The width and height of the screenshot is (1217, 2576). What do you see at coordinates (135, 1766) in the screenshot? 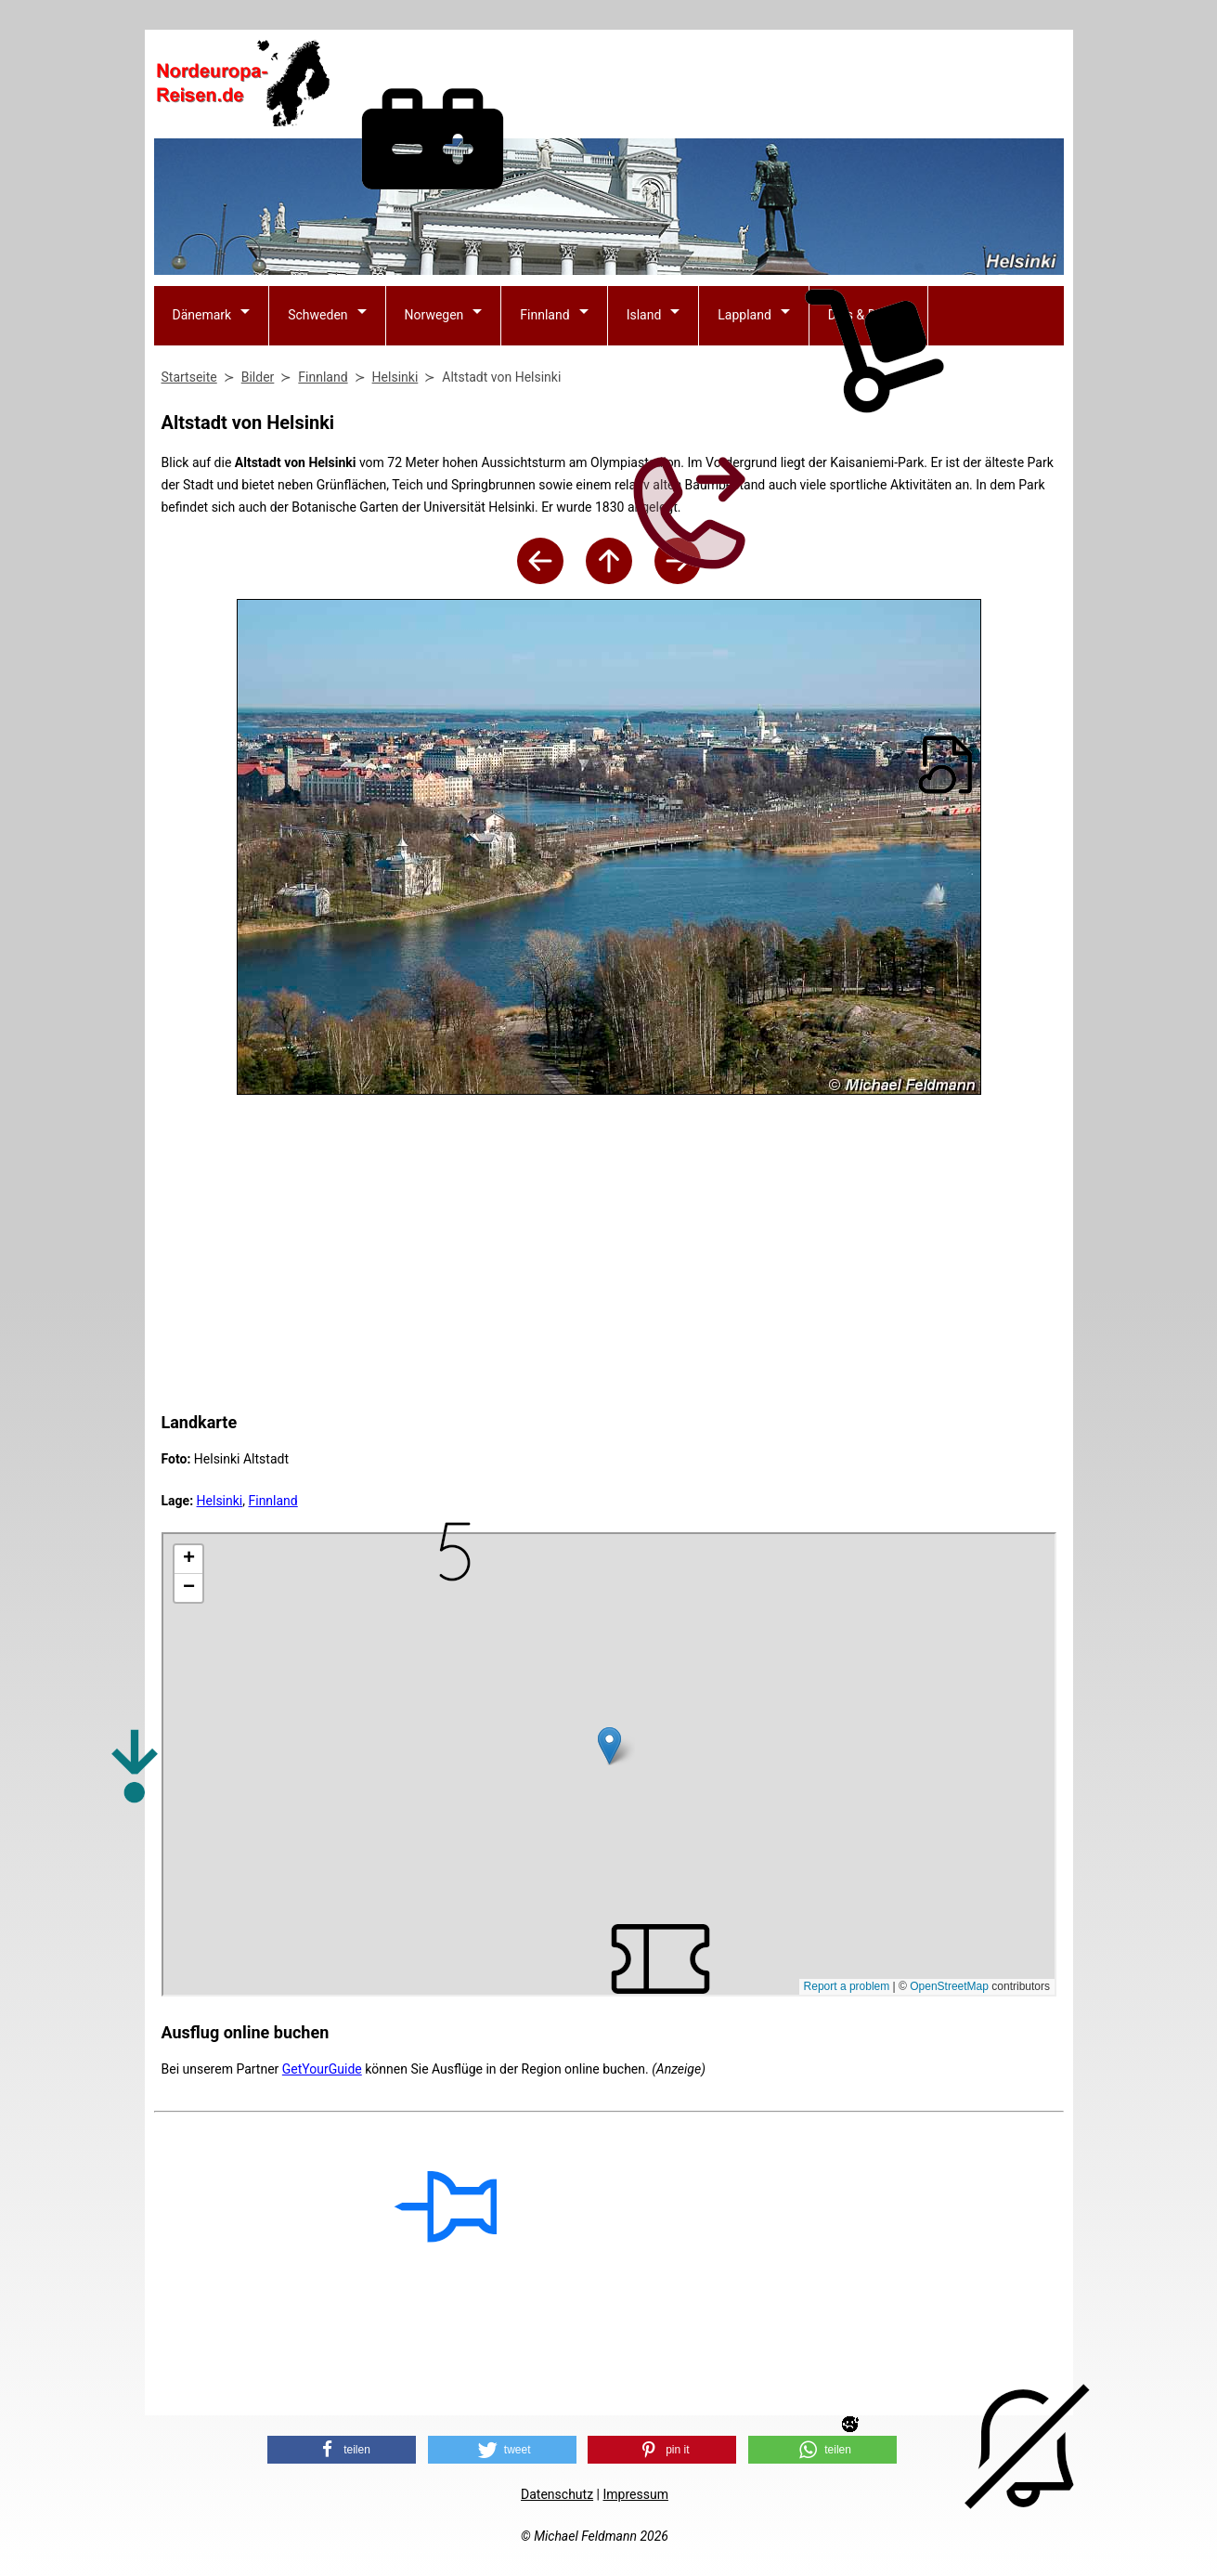
I see `step into function during debugging` at bounding box center [135, 1766].